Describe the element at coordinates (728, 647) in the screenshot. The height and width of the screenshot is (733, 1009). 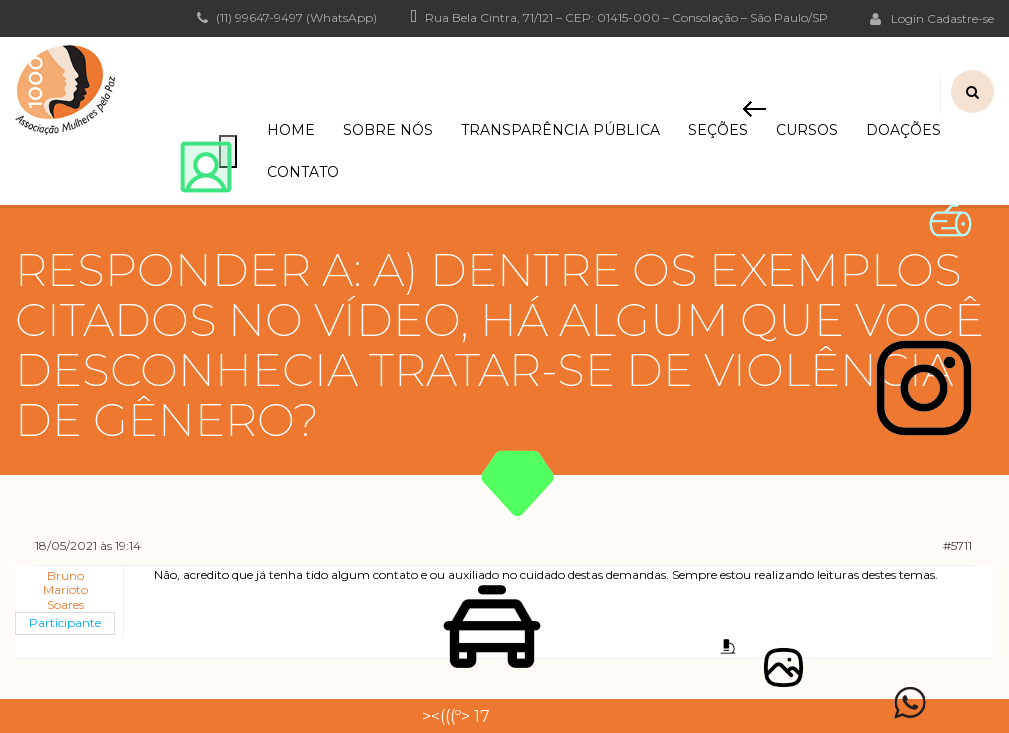
I see `access research or laboratory tools` at that location.